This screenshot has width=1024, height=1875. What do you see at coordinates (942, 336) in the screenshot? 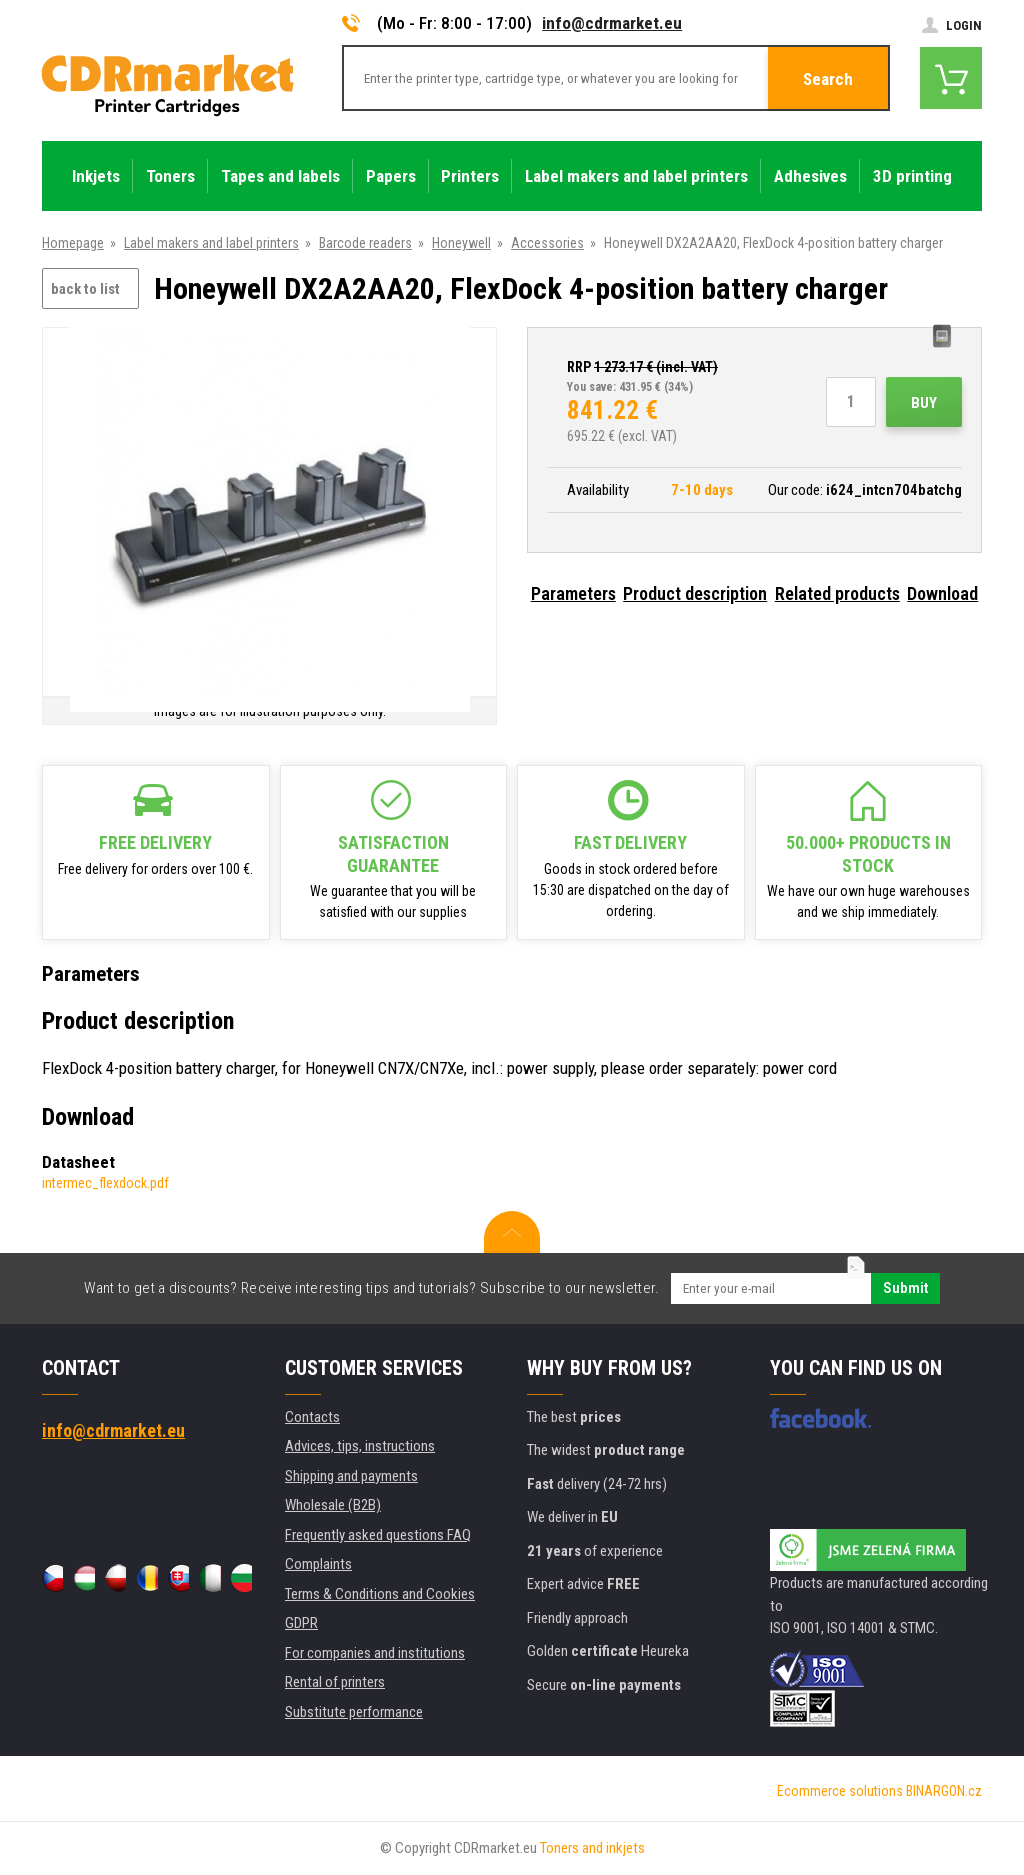
I see `sega master system ROM file` at bounding box center [942, 336].